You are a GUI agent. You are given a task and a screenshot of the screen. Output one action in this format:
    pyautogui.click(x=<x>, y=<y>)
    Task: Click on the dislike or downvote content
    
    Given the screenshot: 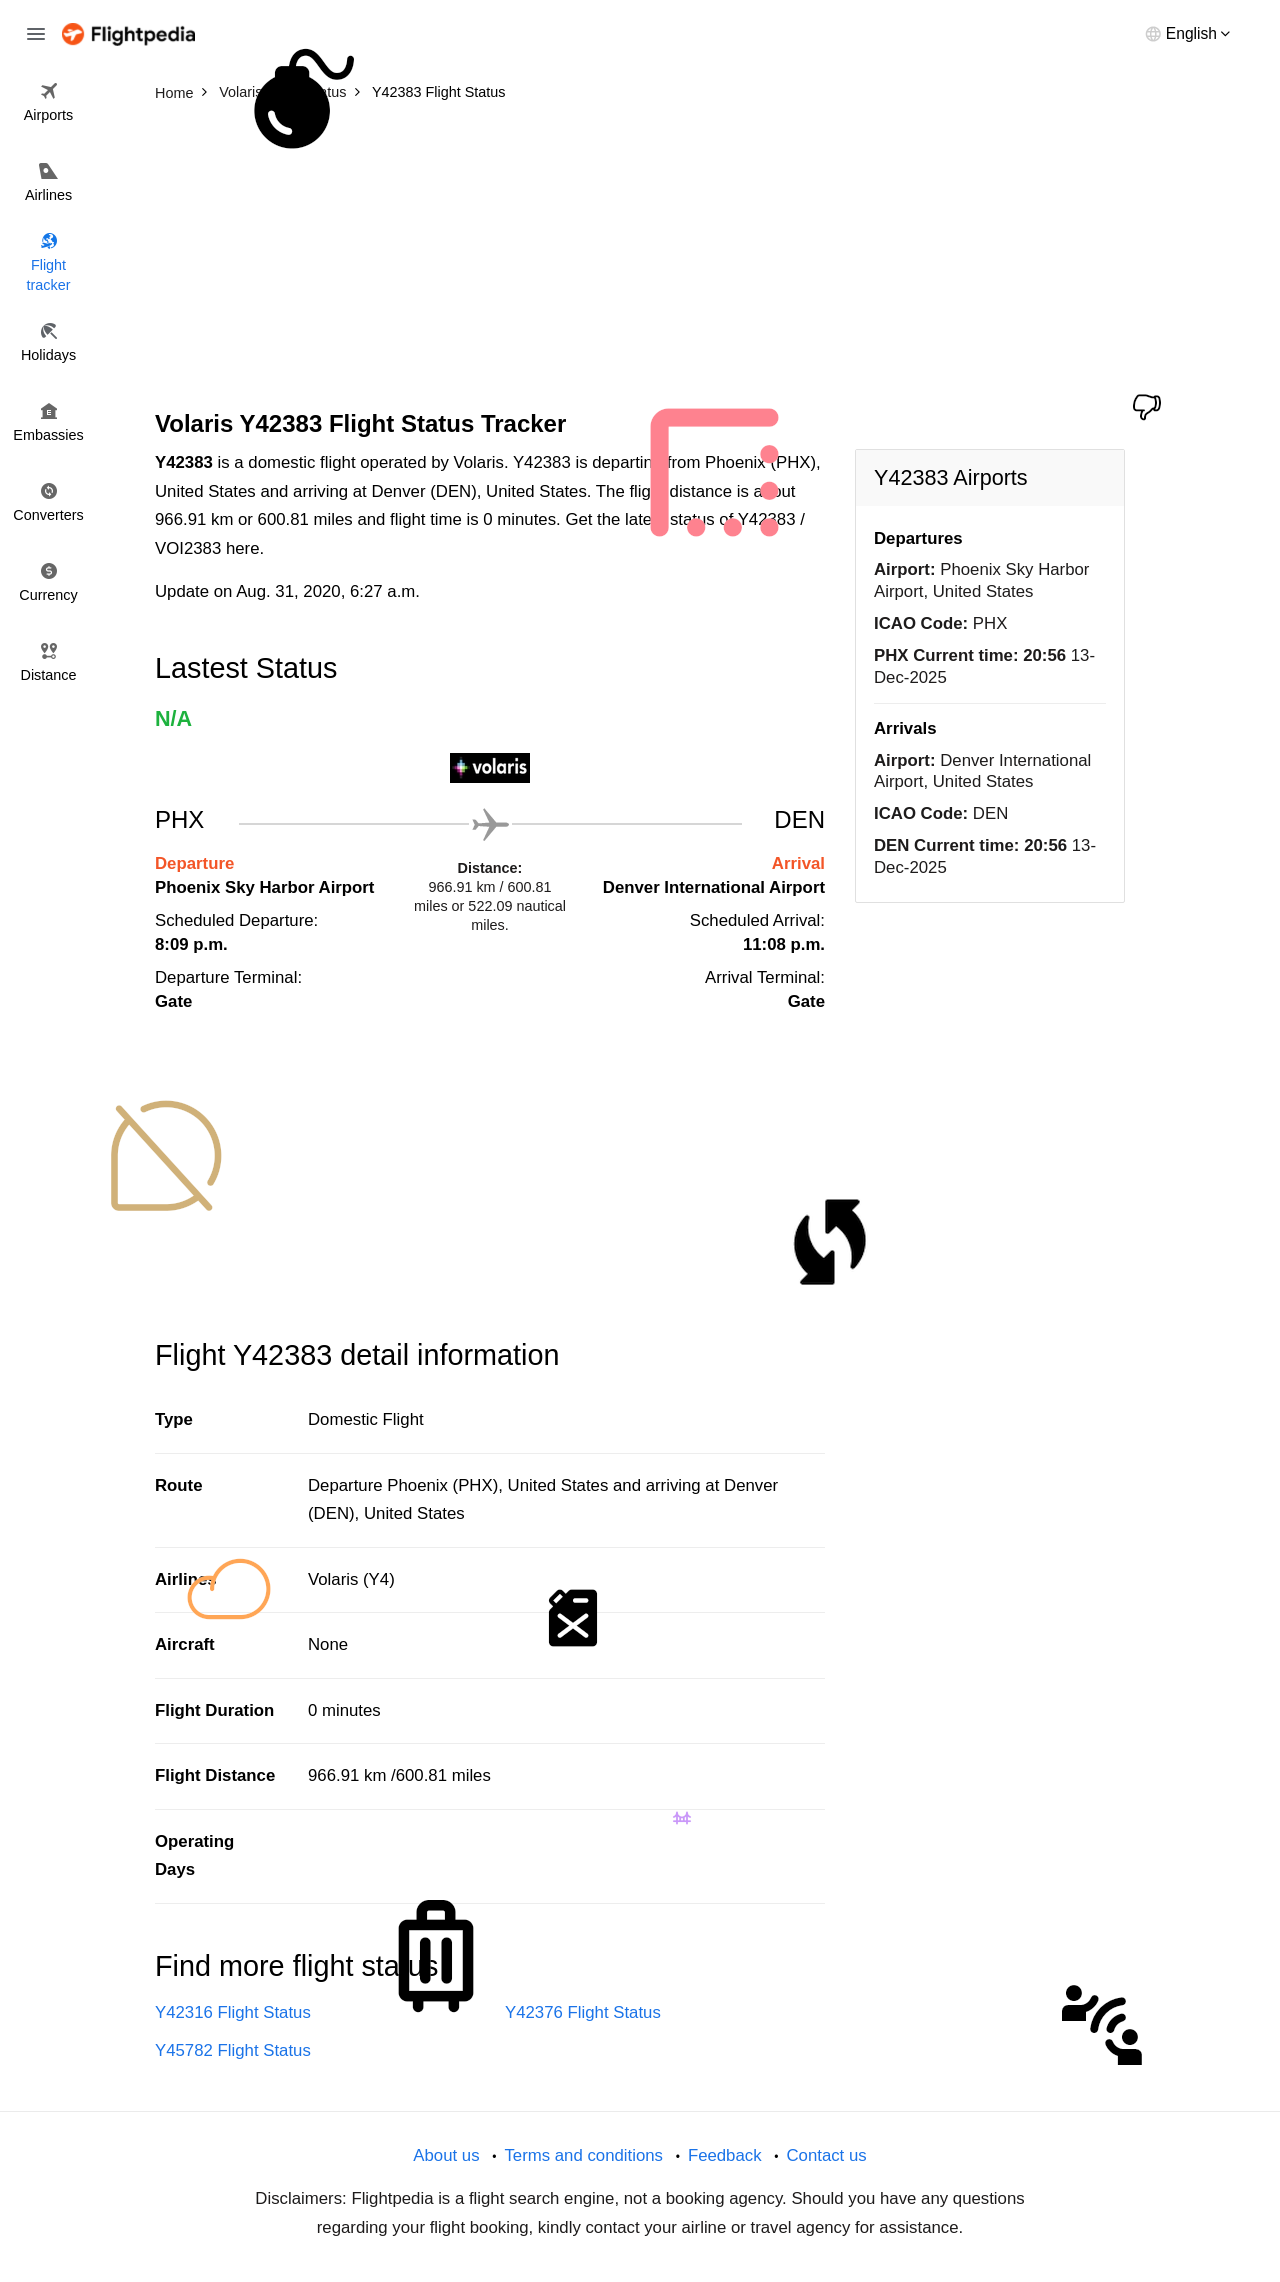 What is the action you would take?
    pyautogui.click(x=1147, y=406)
    